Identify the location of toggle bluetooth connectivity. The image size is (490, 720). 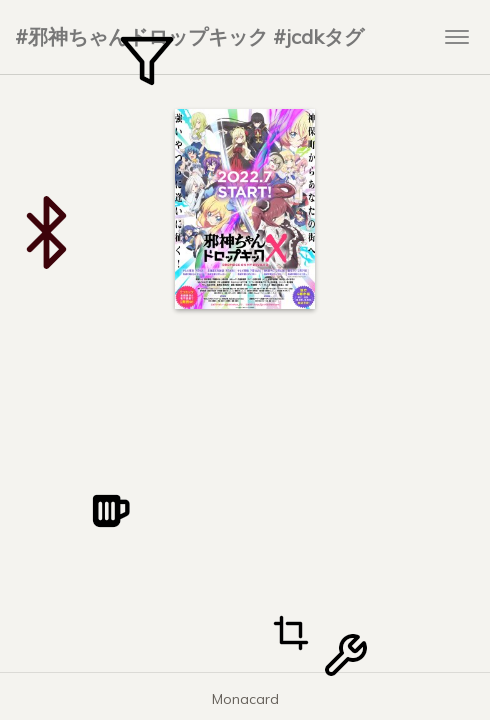
(46, 232).